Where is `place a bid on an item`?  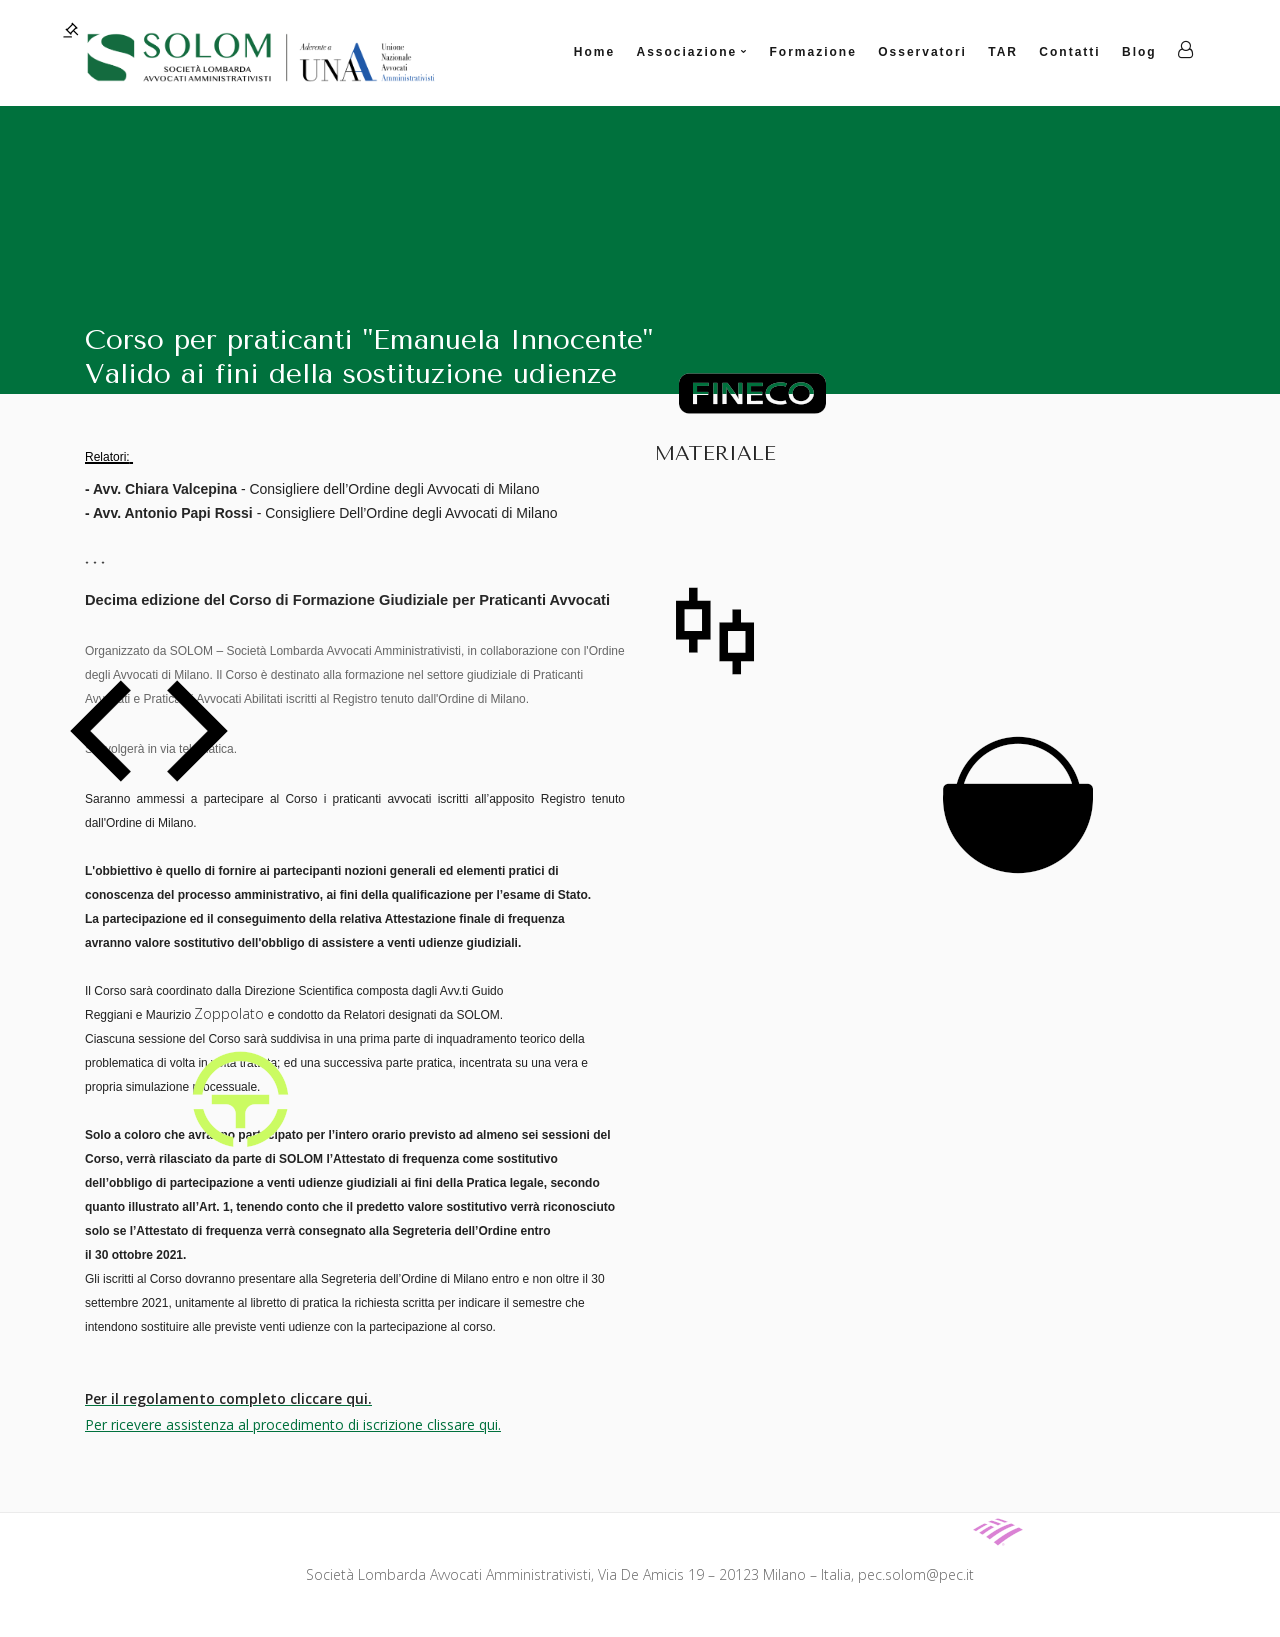
place a bid on an item is located at coordinates (70, 30).